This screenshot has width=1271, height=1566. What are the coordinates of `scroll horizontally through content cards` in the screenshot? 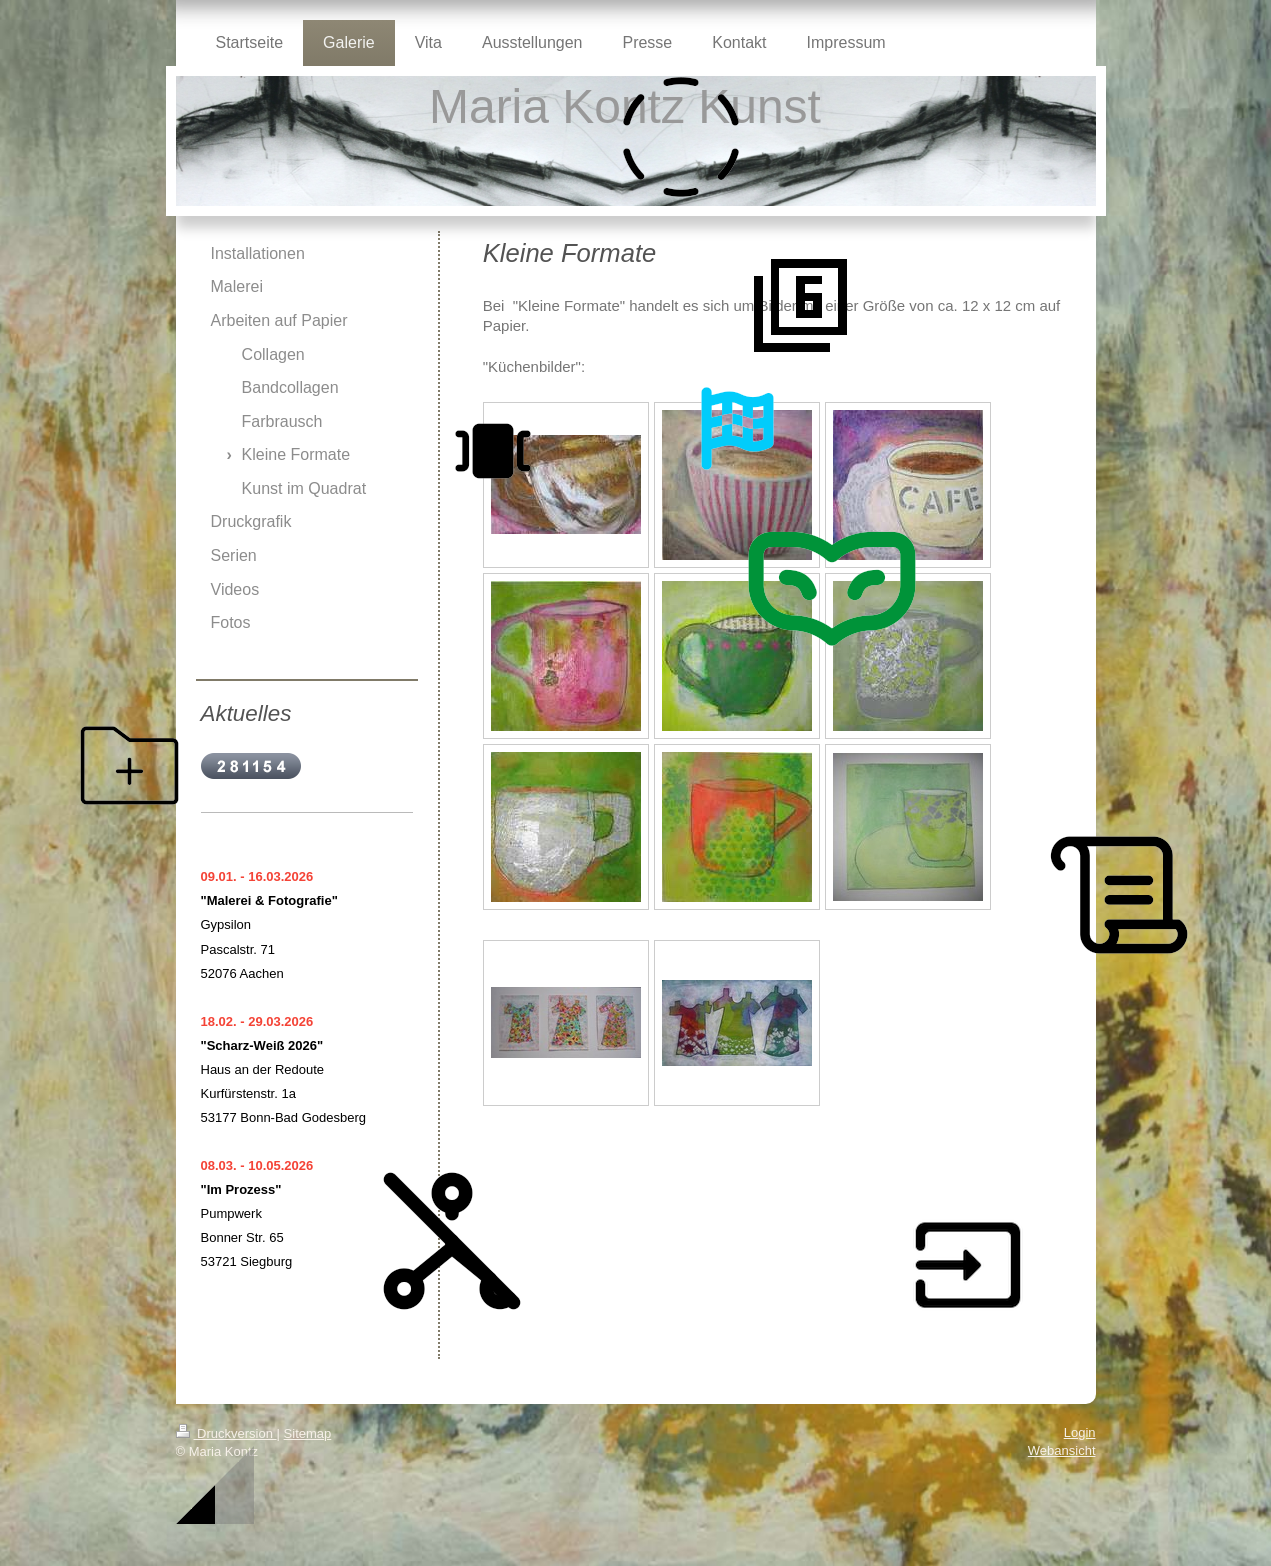 It's located at (493, 451).